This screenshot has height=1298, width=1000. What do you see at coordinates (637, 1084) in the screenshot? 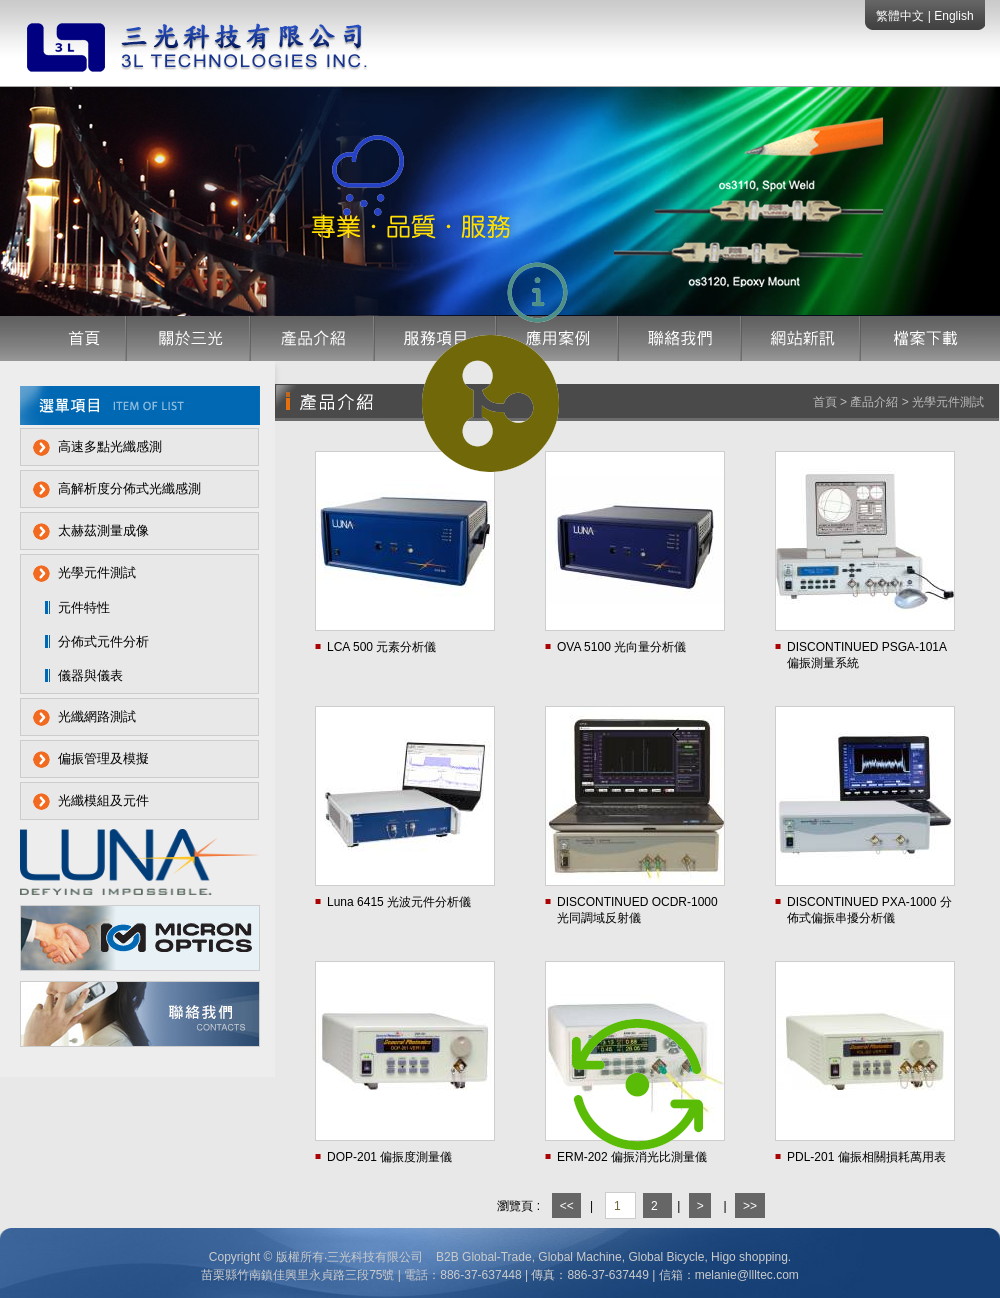
I see `reopen a previously closed issue` at bounding box center [637, 1084].